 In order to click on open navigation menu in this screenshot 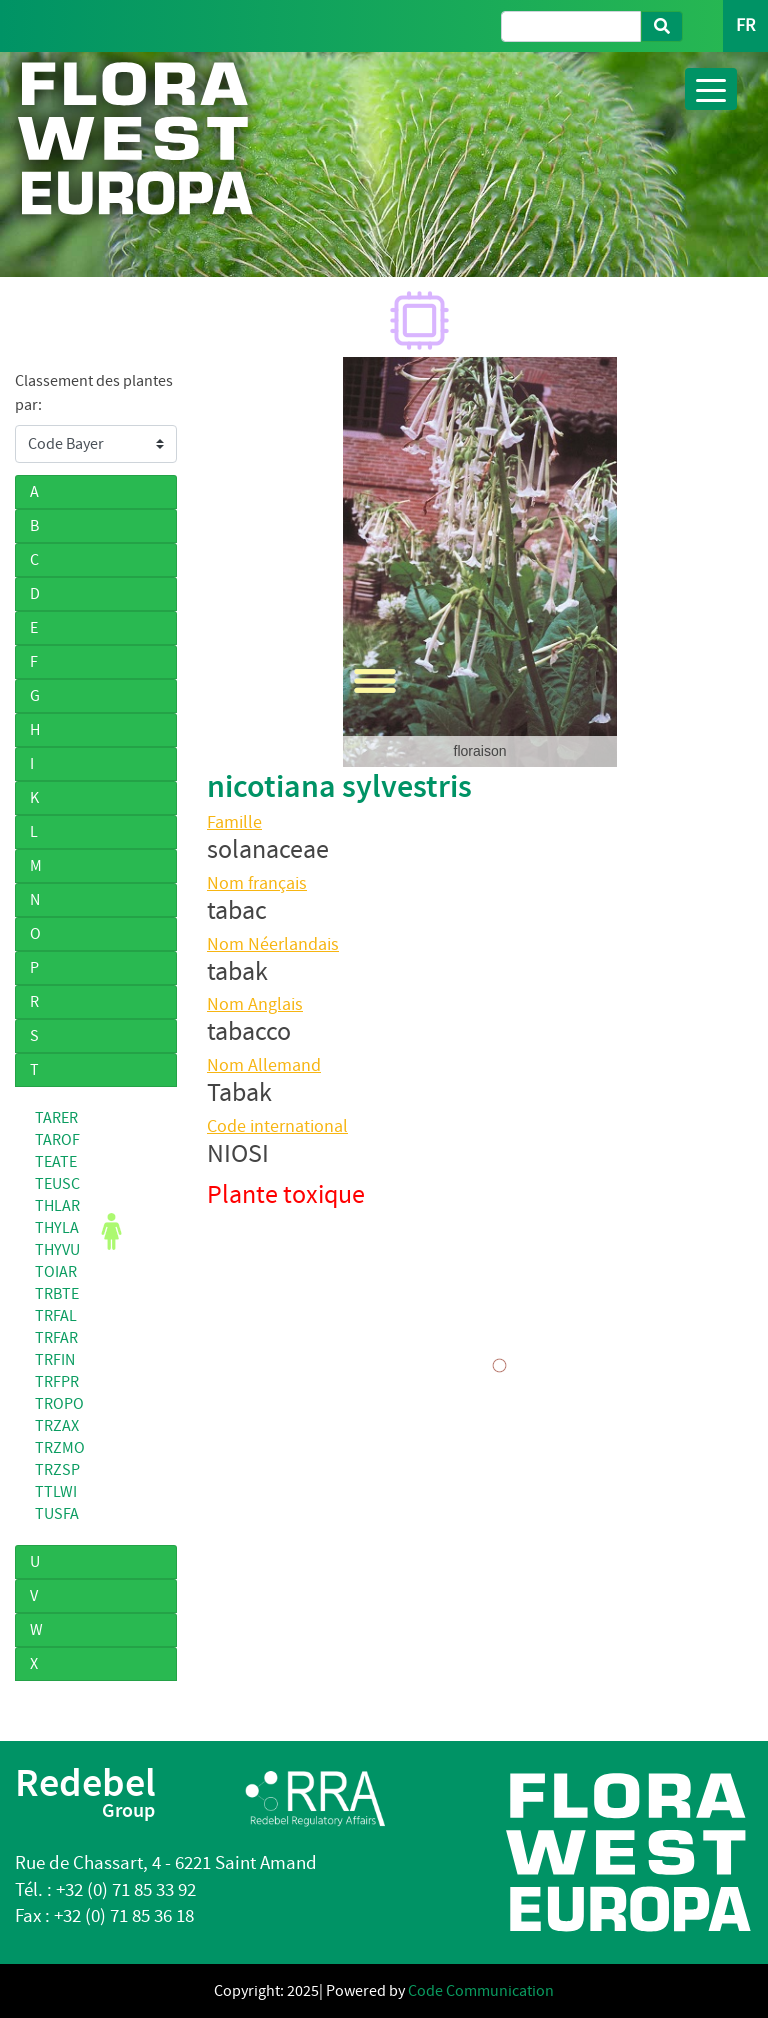, I will do `click(375, 681)`.